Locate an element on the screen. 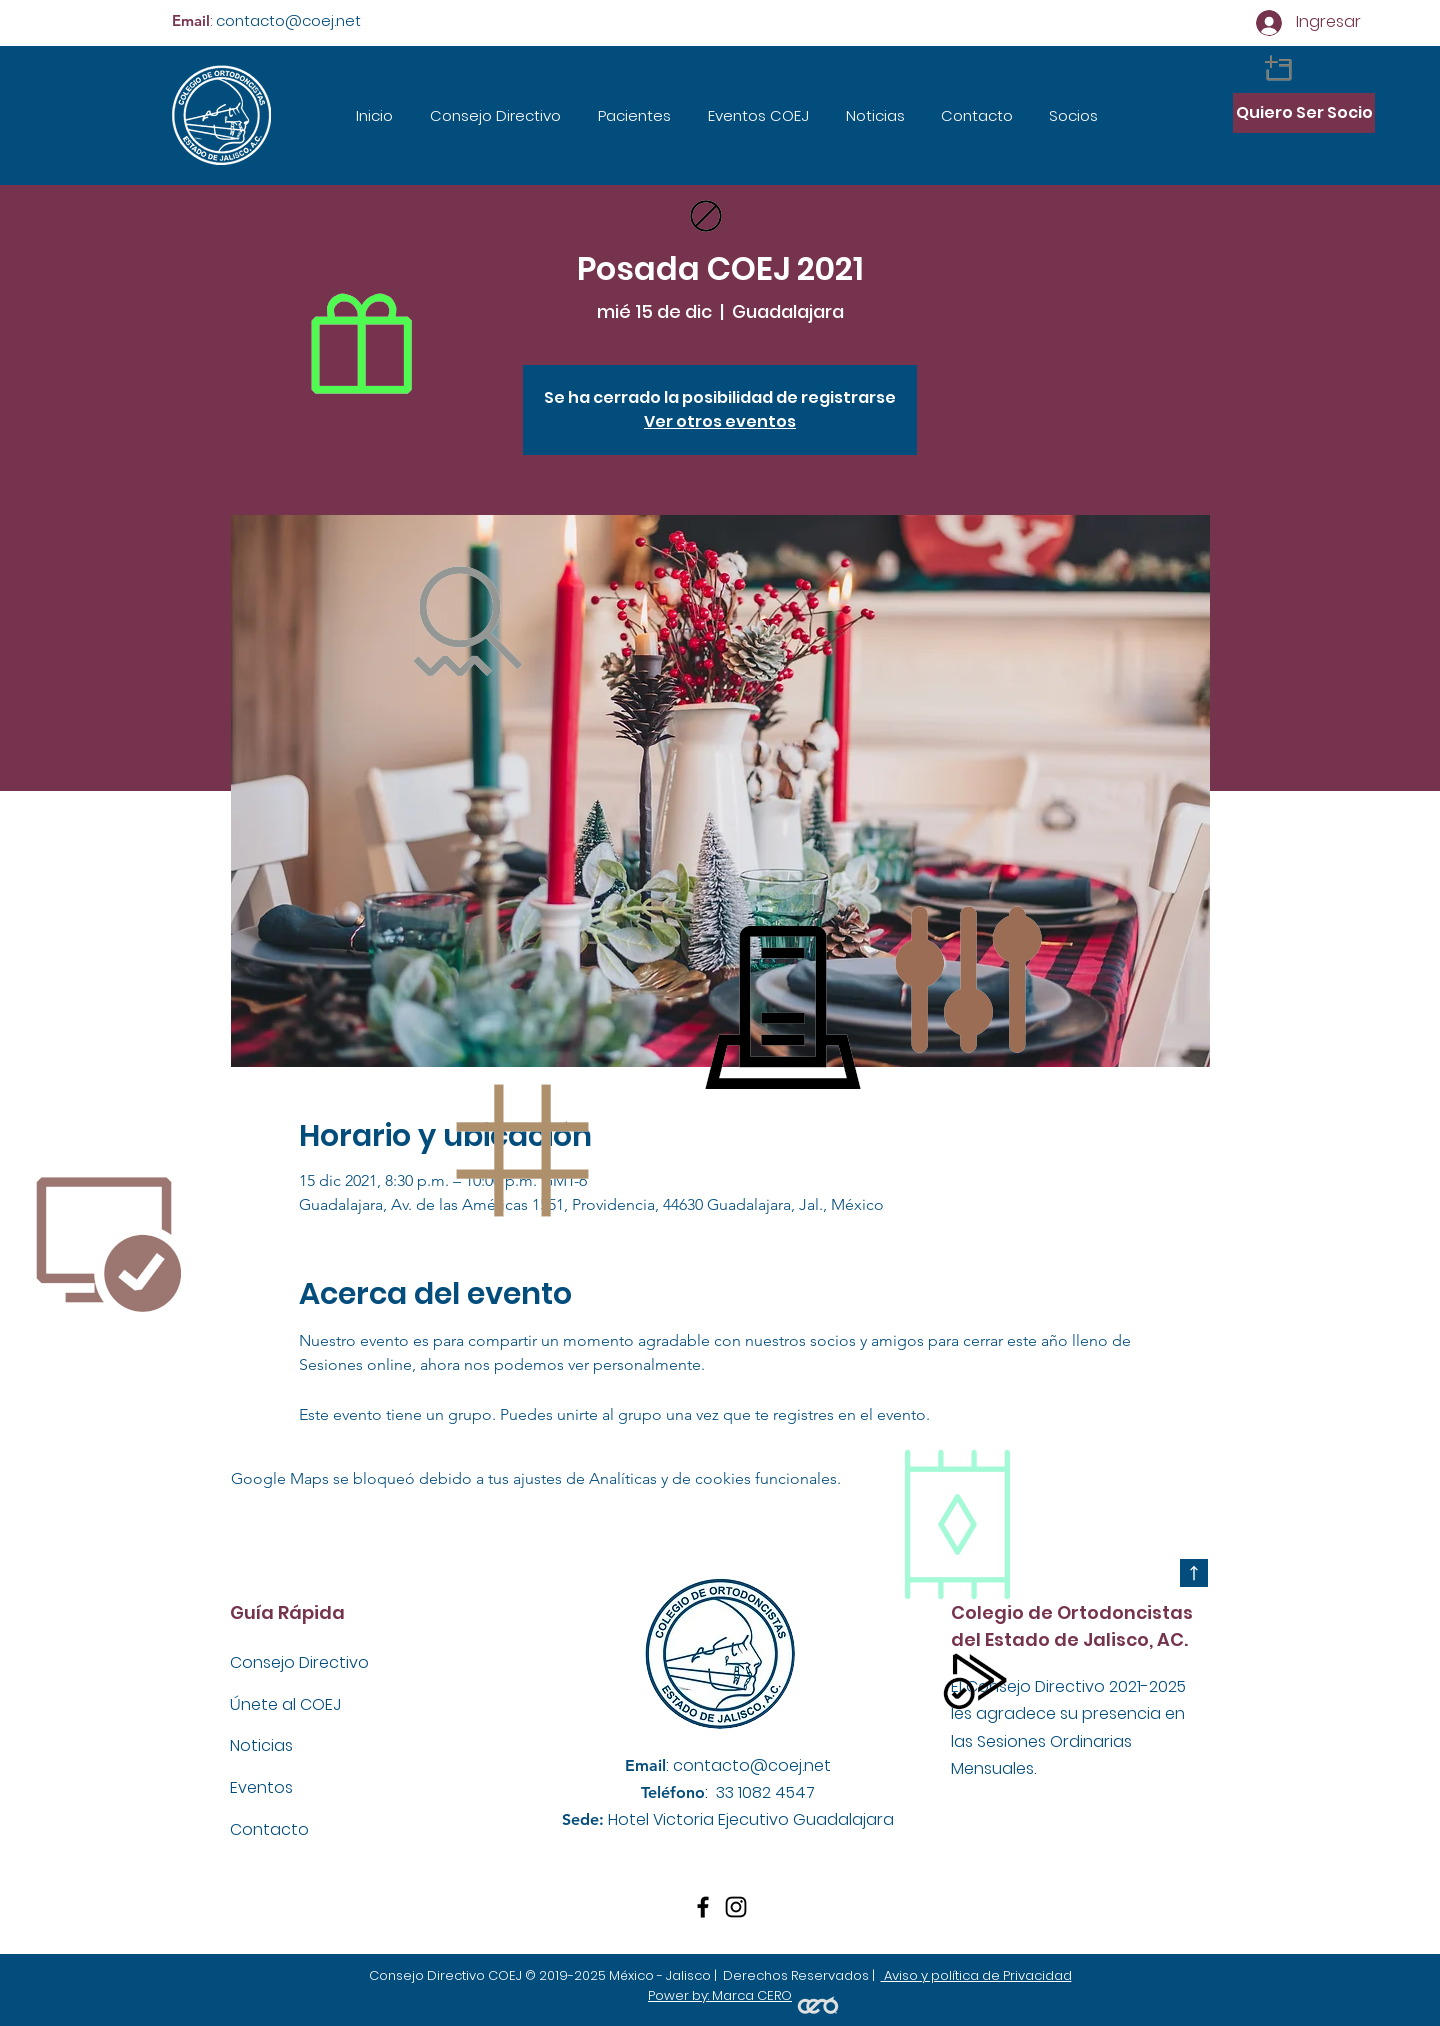  view server environment settings is located at coordinates (783, 1002).